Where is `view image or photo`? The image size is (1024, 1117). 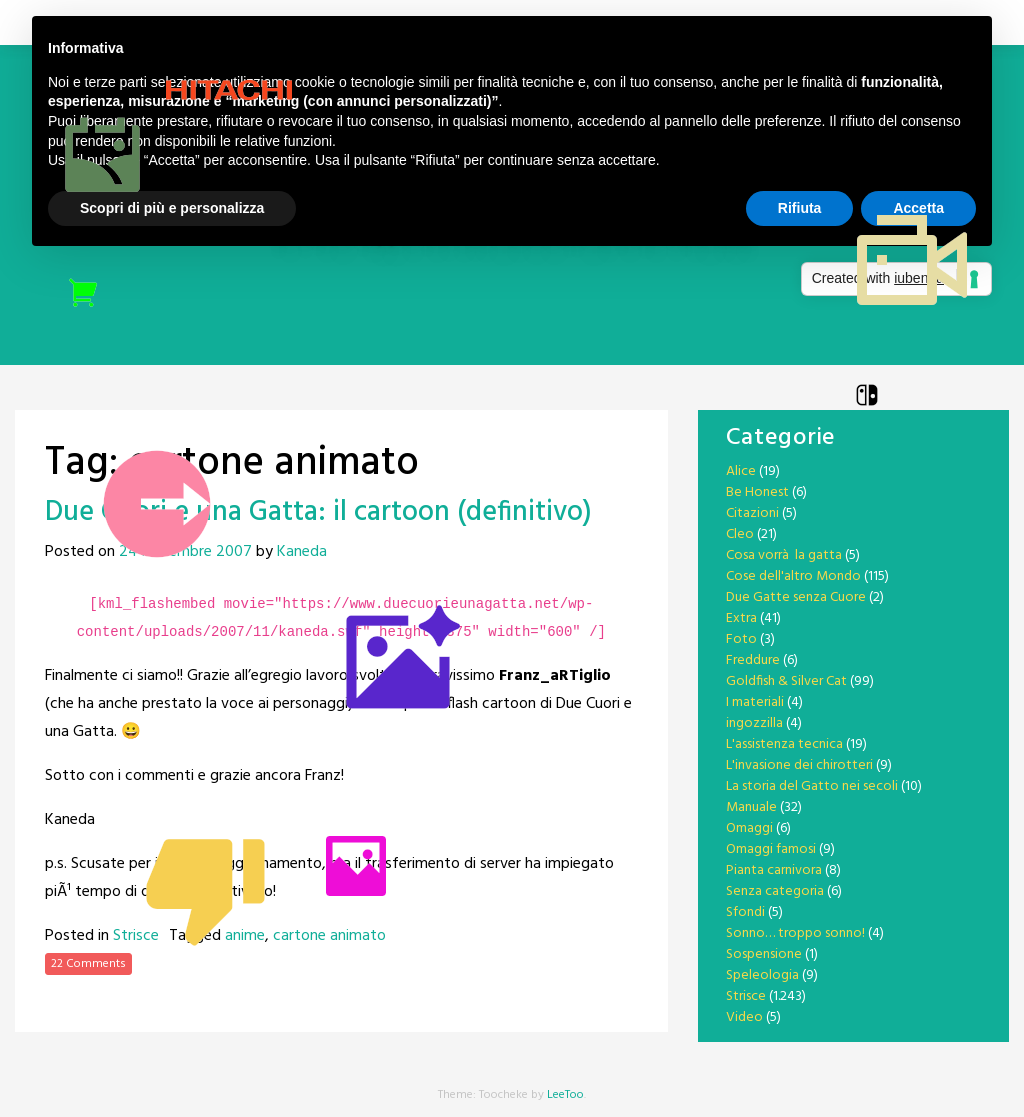
view image or photo is located at coordinates (356, 866).